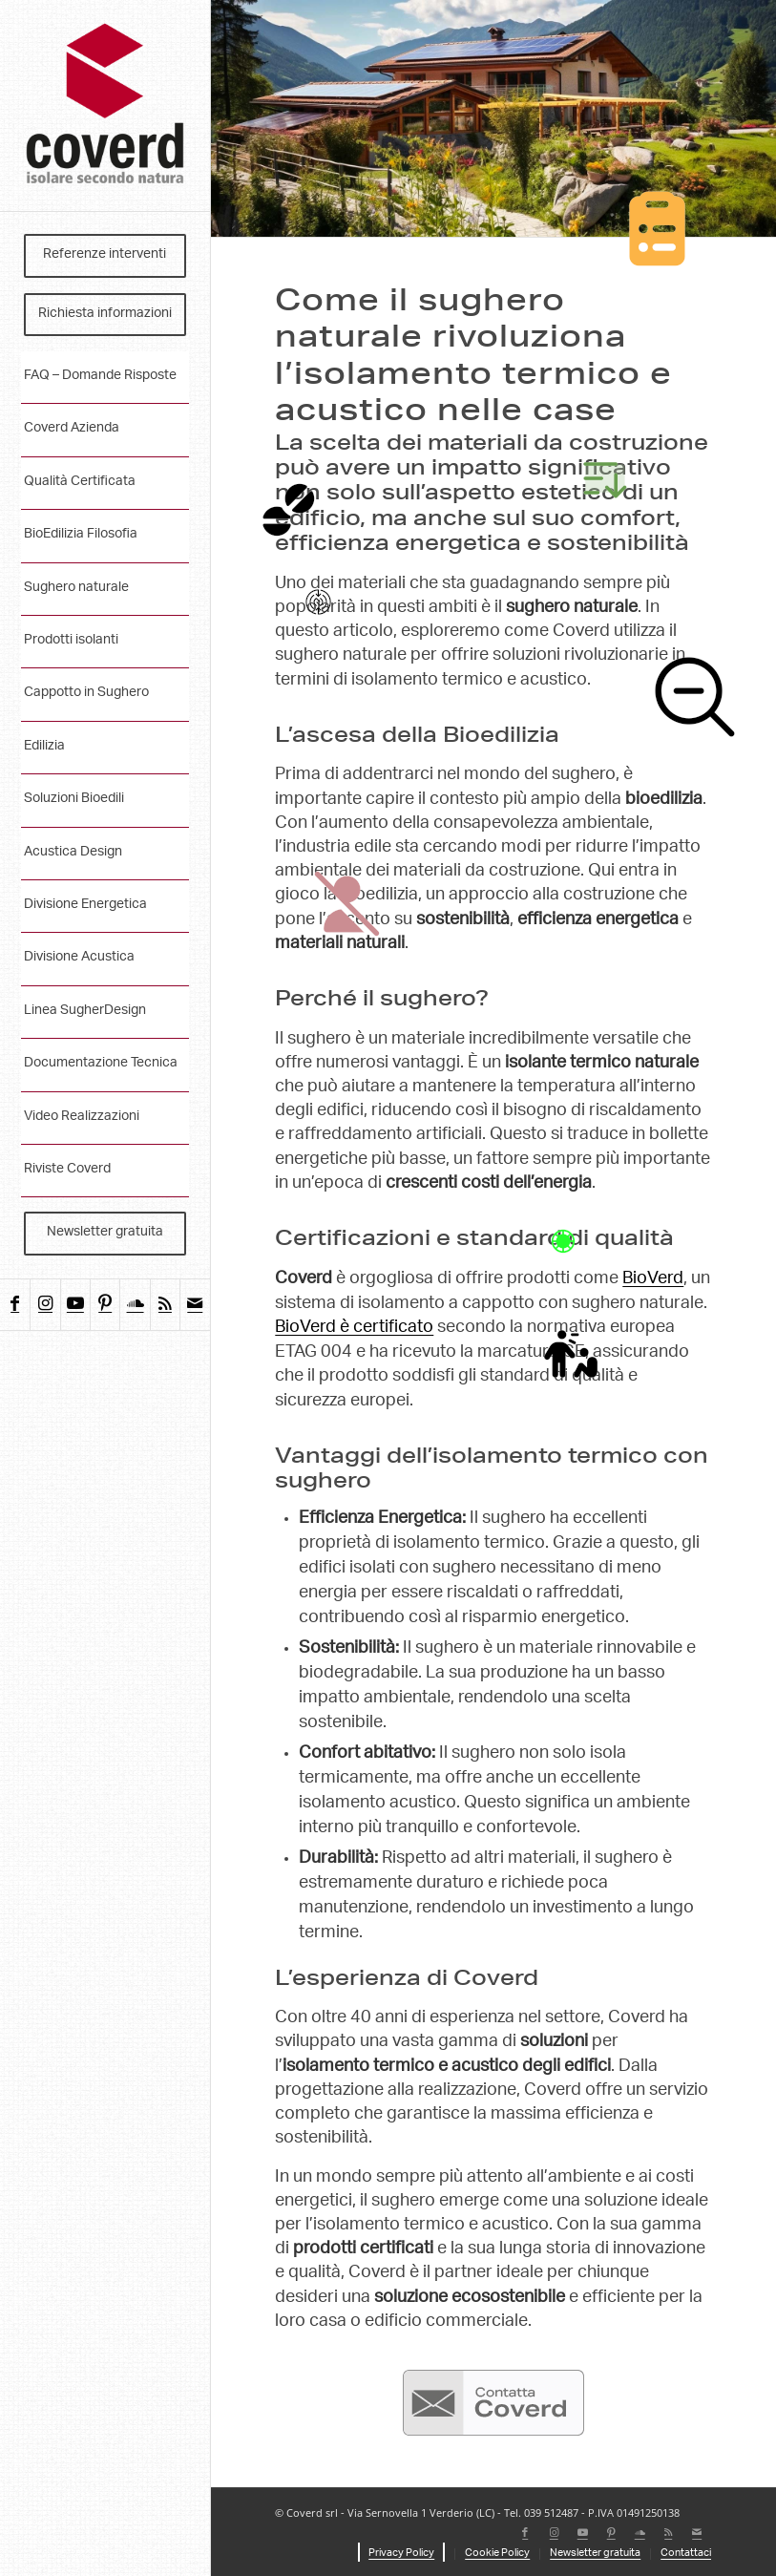 This screenshot has height=2576, width=776. What do you see at coordinates (318, 602) in the screenshot?
I see `indicates nfc directional communication capability` at bounding box center [318, 602].